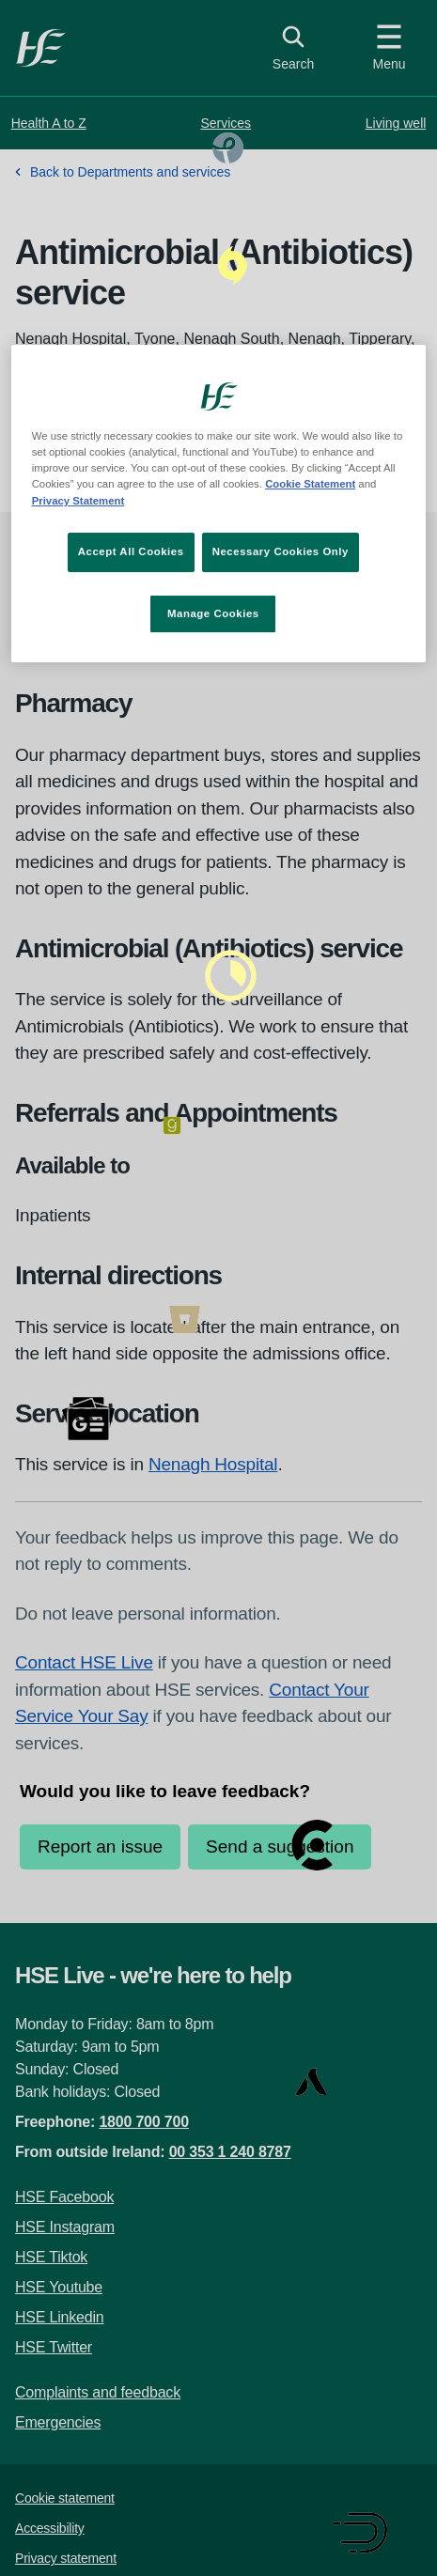  I want to click on open Bitbucket repository, so click(184, 1319).